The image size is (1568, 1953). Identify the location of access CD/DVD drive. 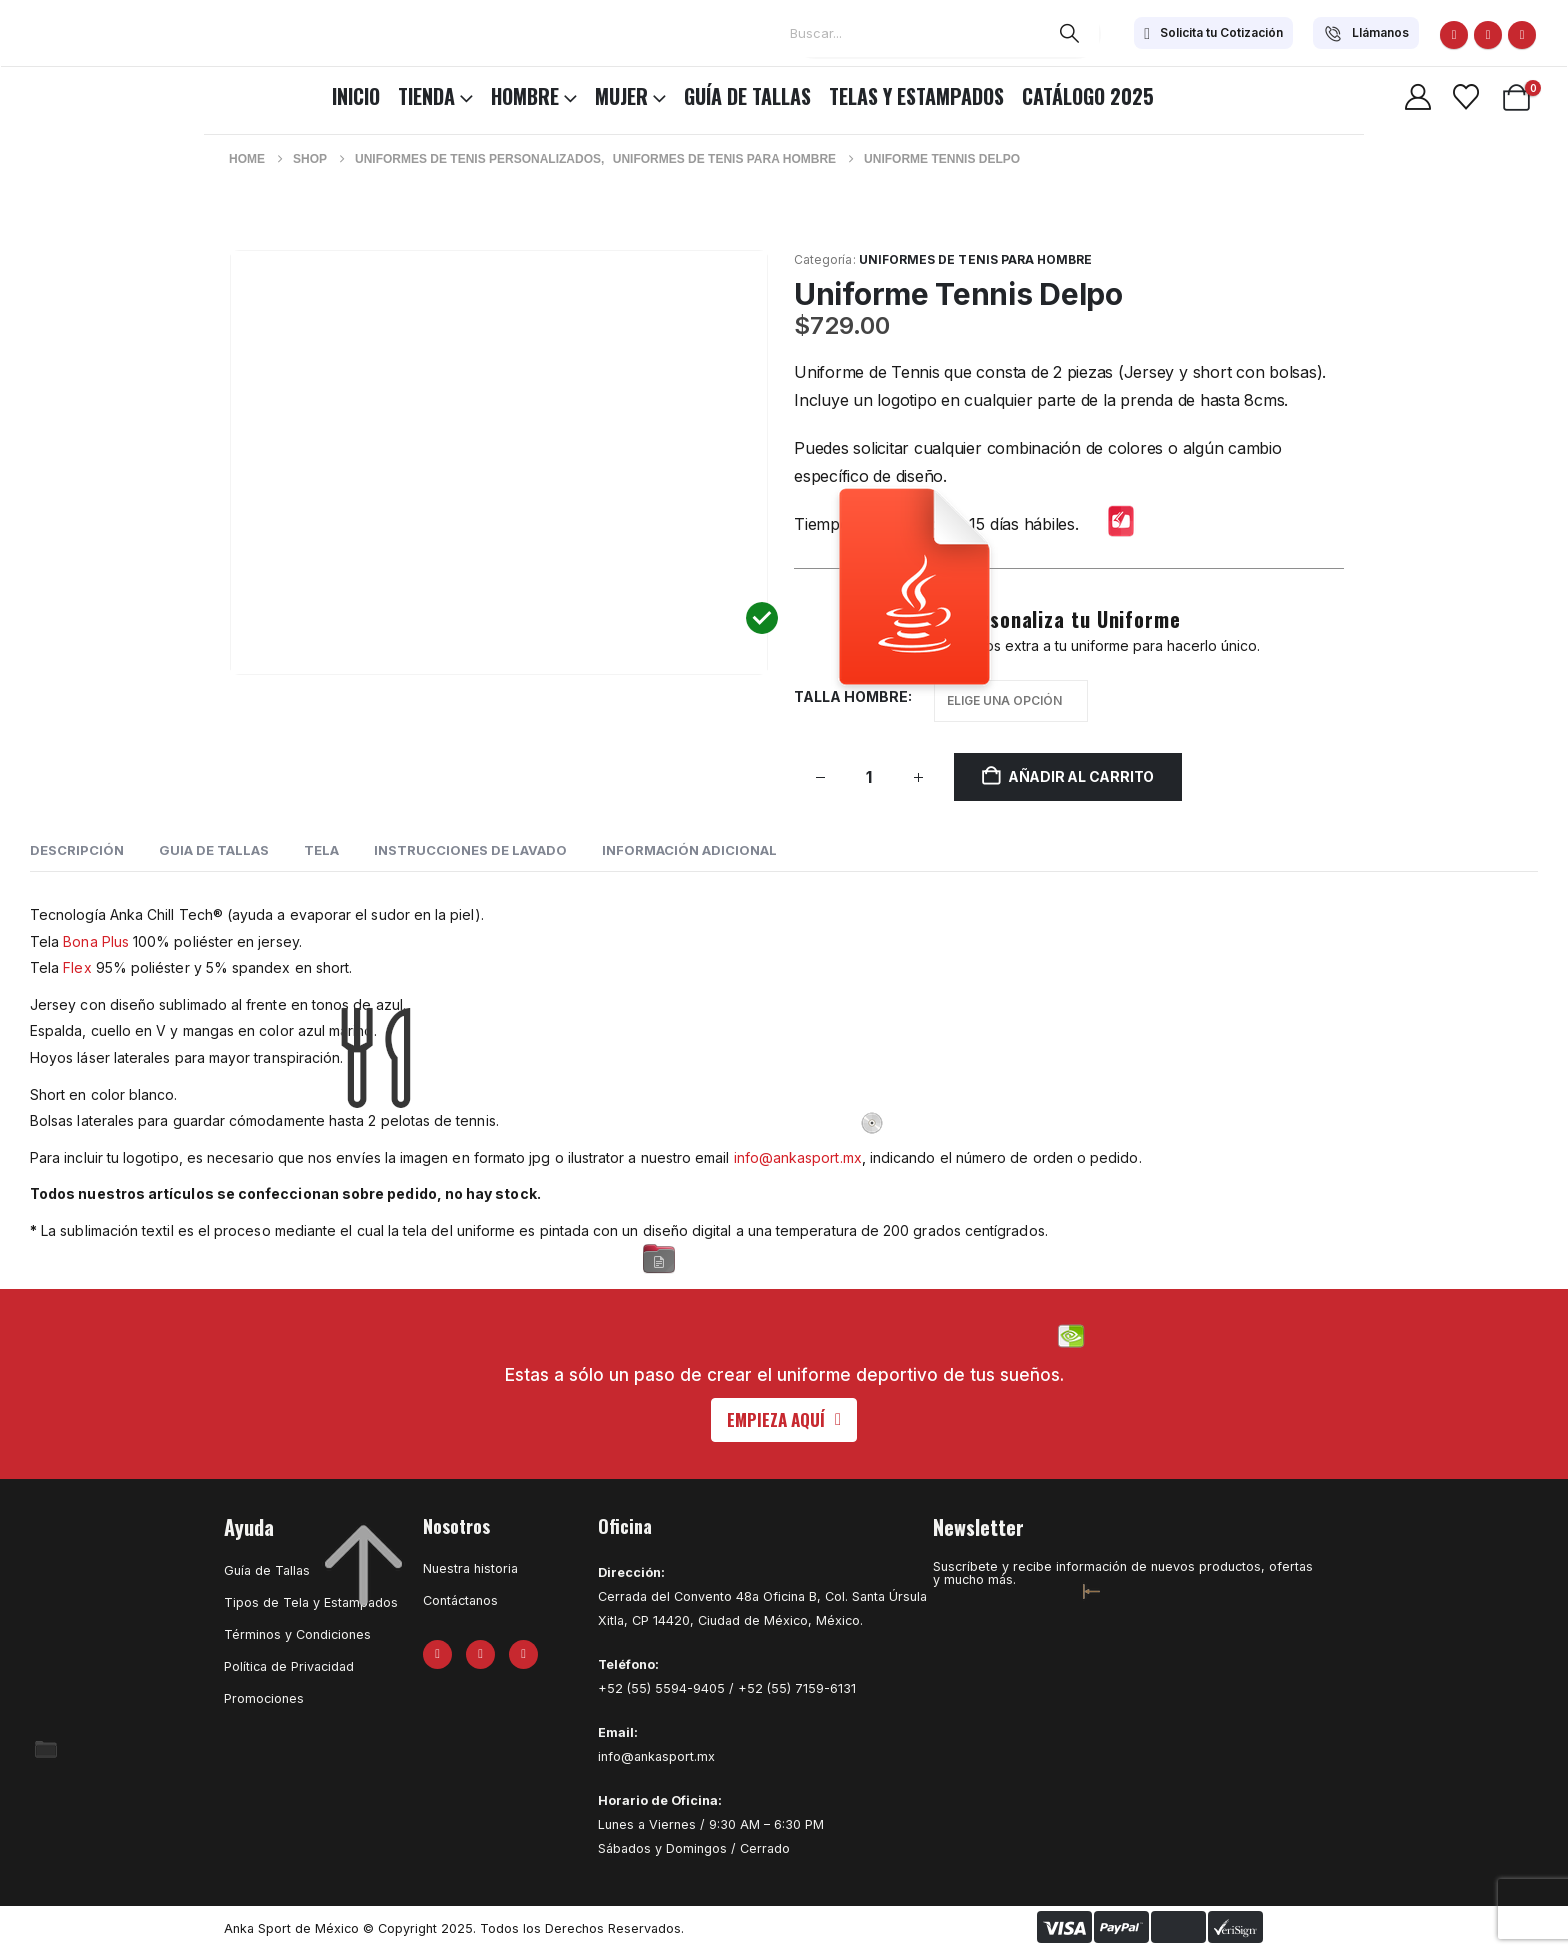
(872, 1123).